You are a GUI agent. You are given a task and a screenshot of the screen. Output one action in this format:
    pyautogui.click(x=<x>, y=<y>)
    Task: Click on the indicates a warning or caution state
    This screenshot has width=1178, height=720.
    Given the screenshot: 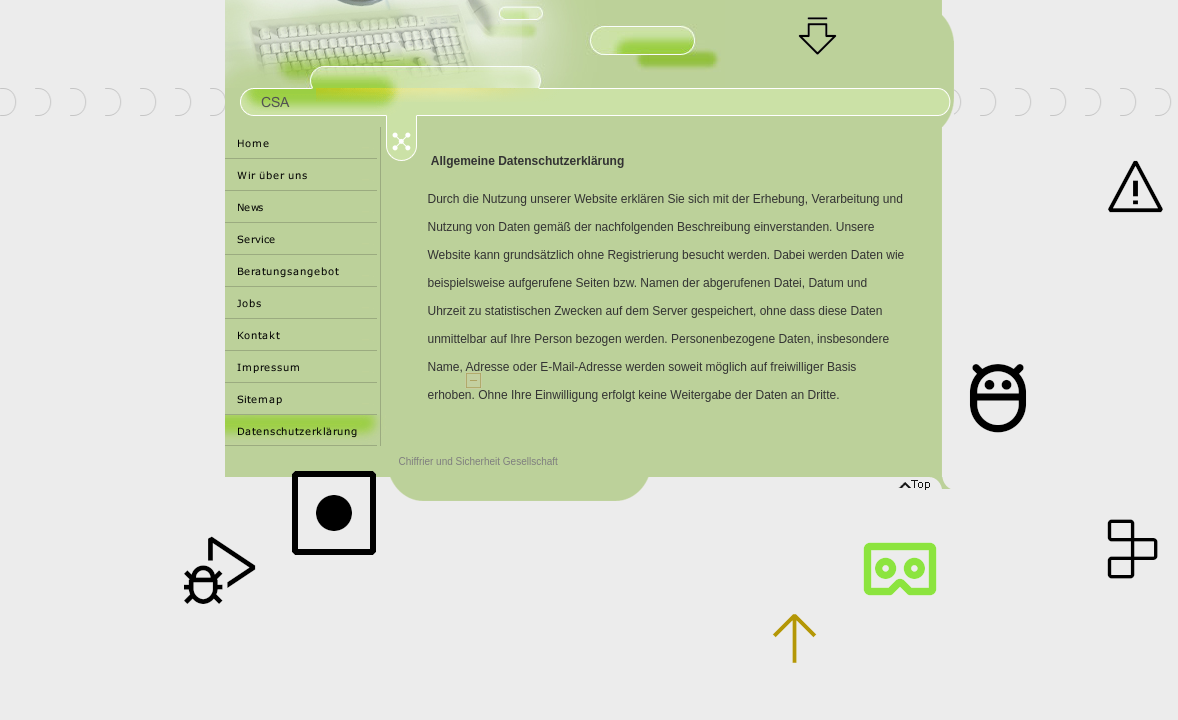 What is the action you would take?
    pyautogui.click(x=1135, y=188)
    